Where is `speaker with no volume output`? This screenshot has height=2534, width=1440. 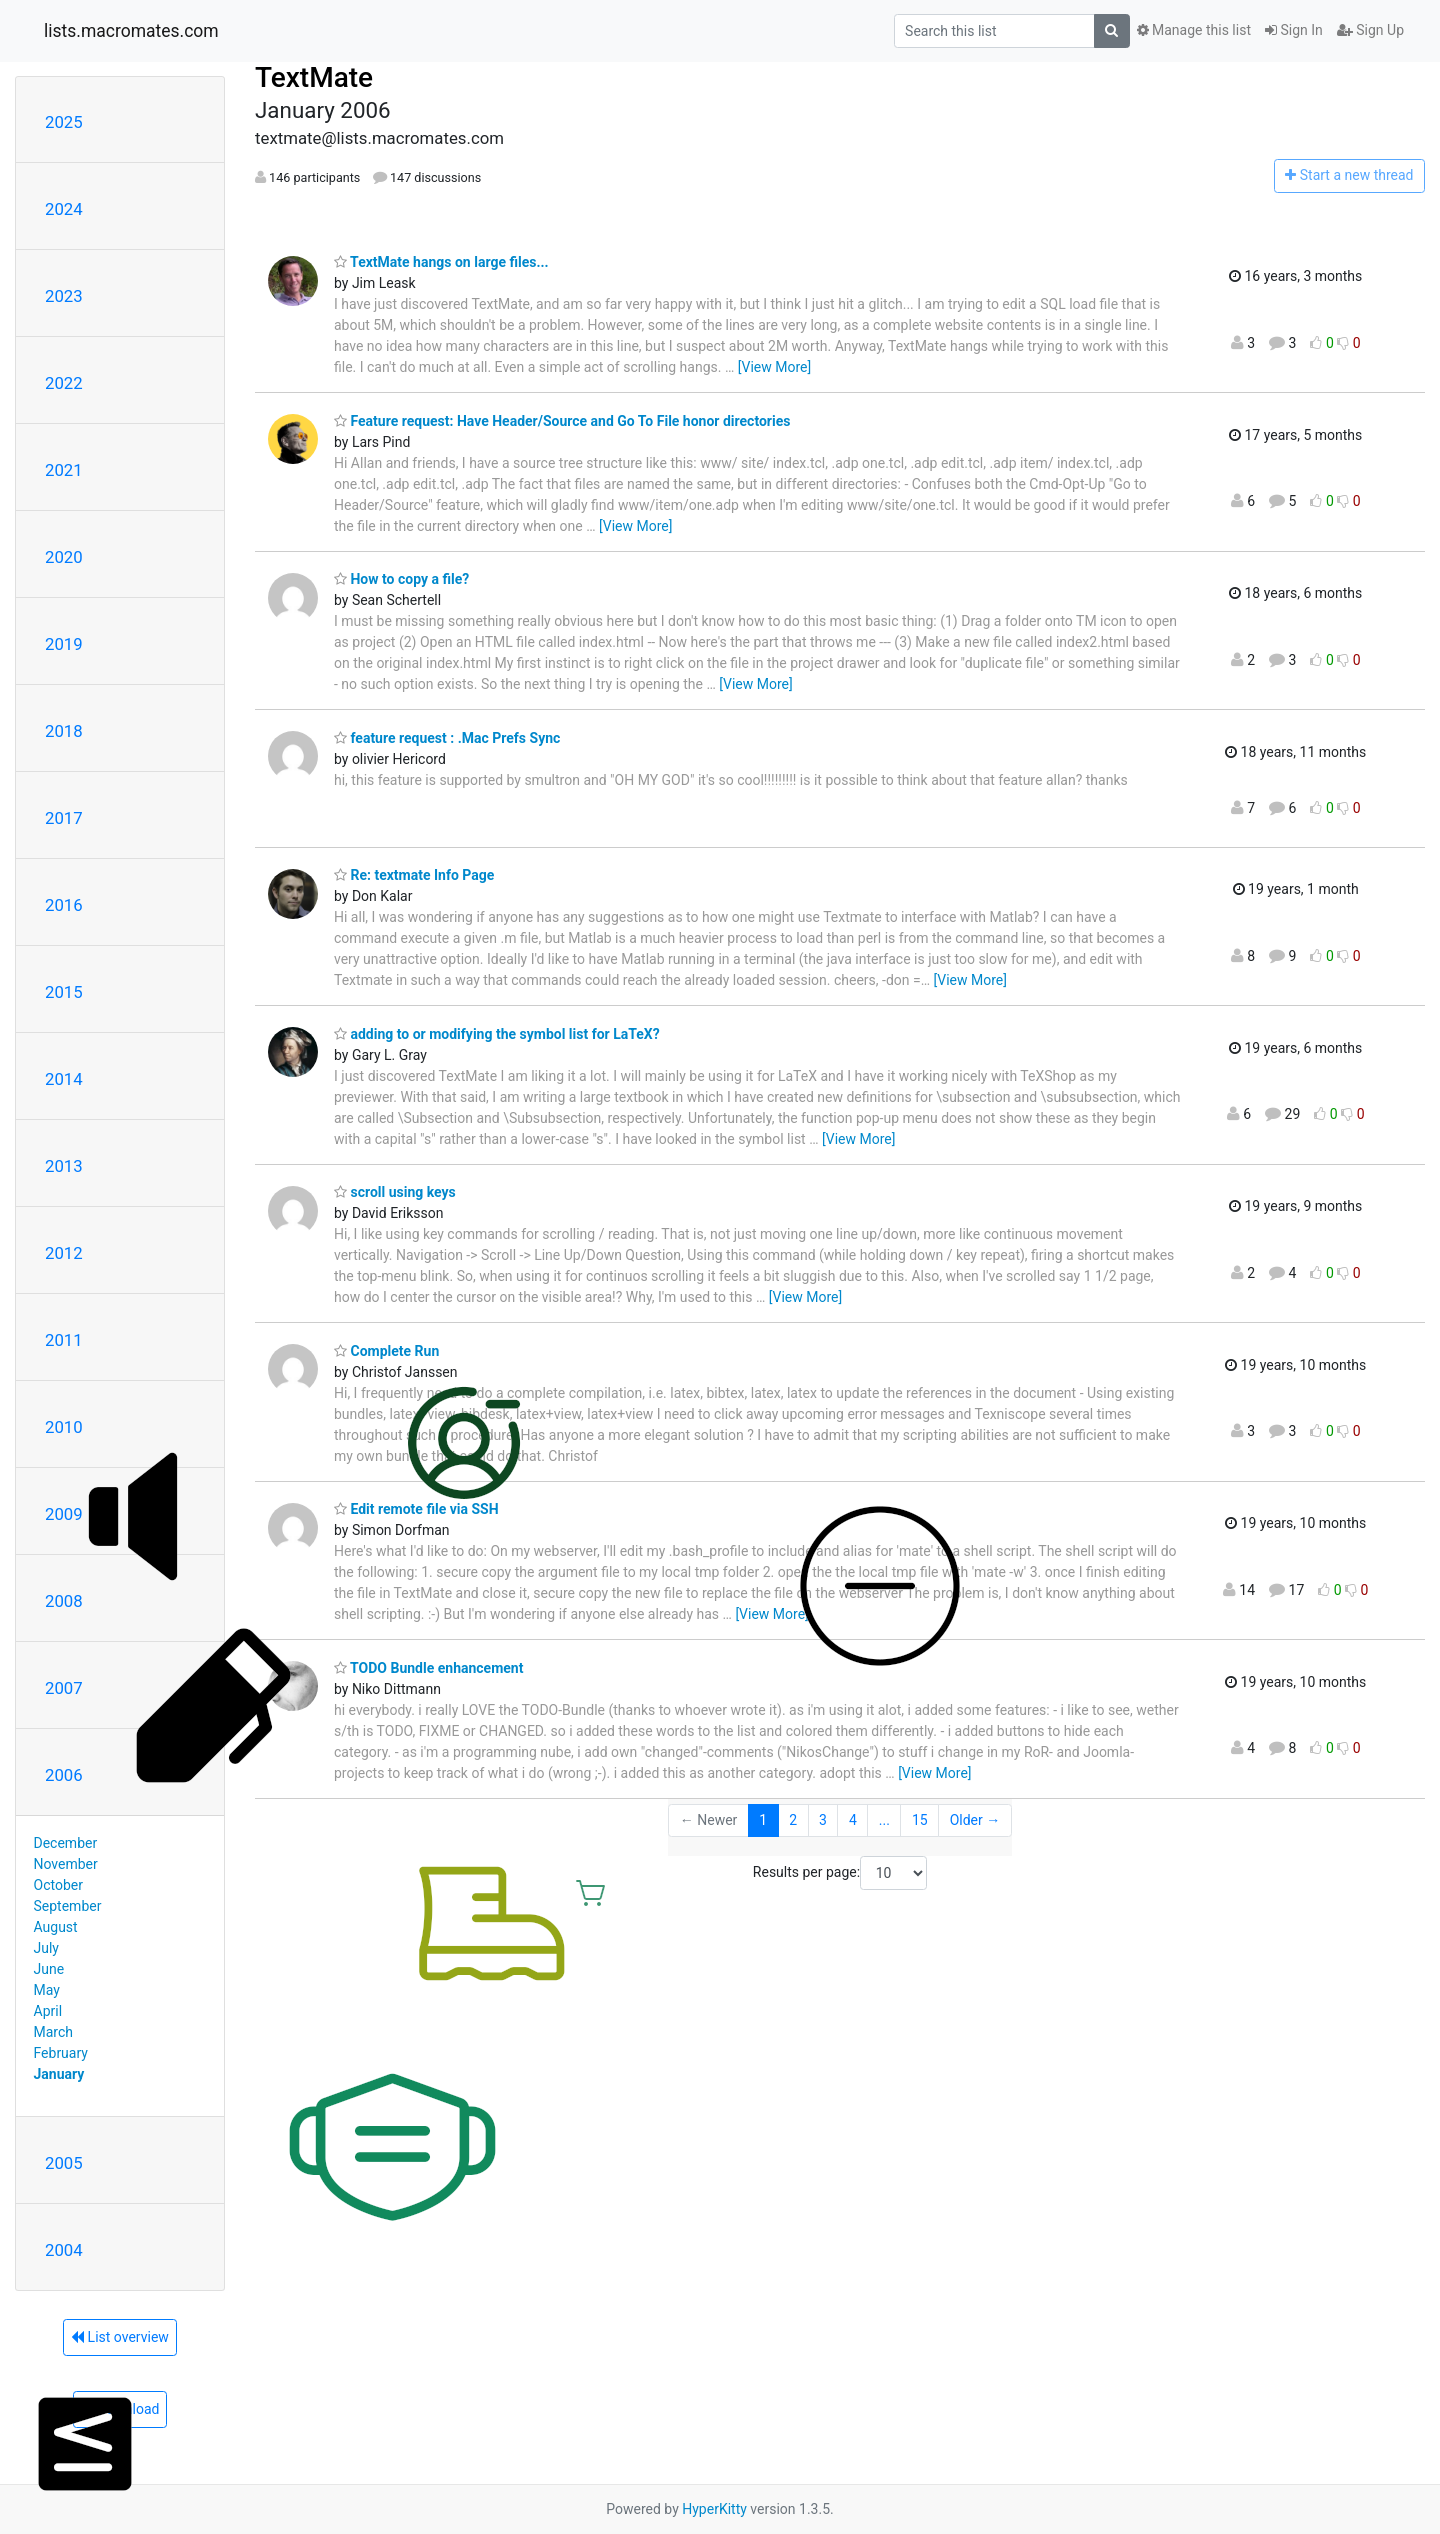
speaker with no volume output is located at coordinates (157, 1516).